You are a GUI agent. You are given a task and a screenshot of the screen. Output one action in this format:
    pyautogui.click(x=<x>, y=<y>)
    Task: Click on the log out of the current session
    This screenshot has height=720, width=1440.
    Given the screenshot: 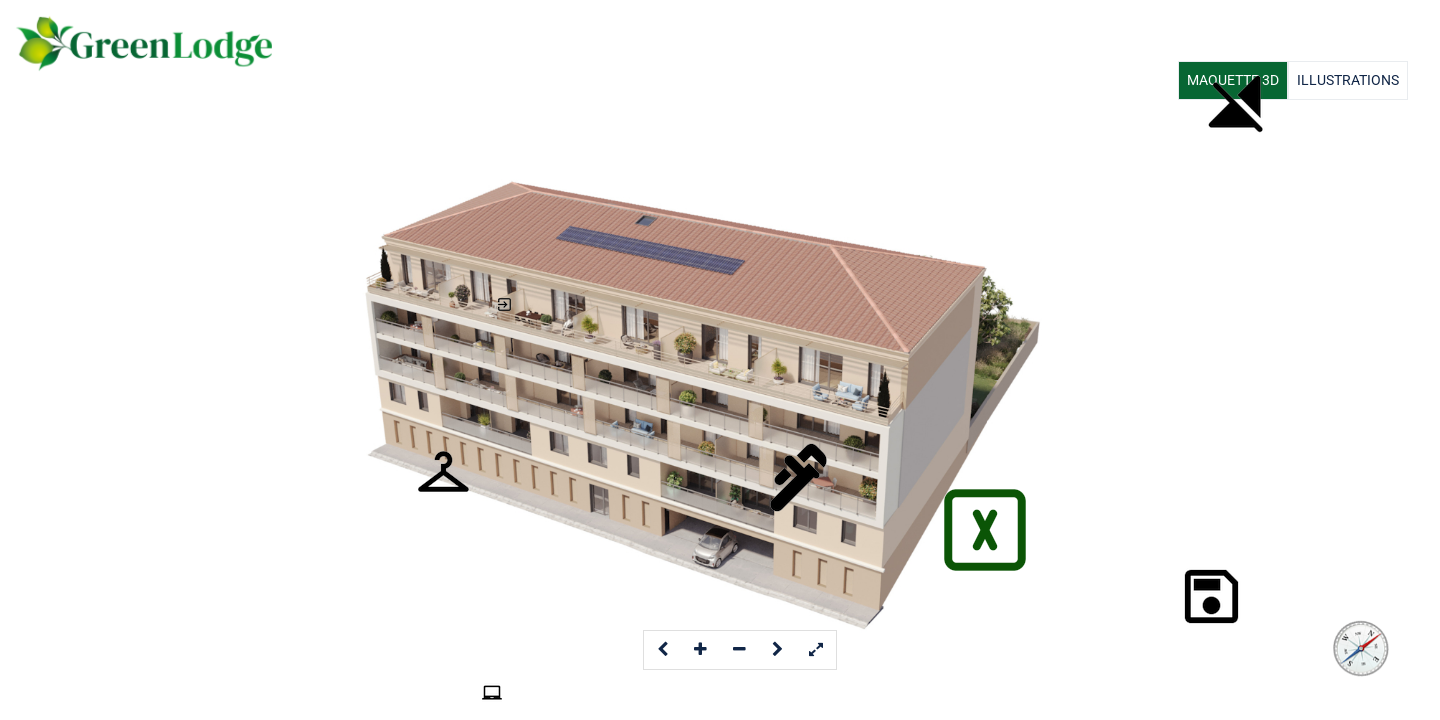 What is the action you would take?
    pyautogui.click(x=504, y=304)
    